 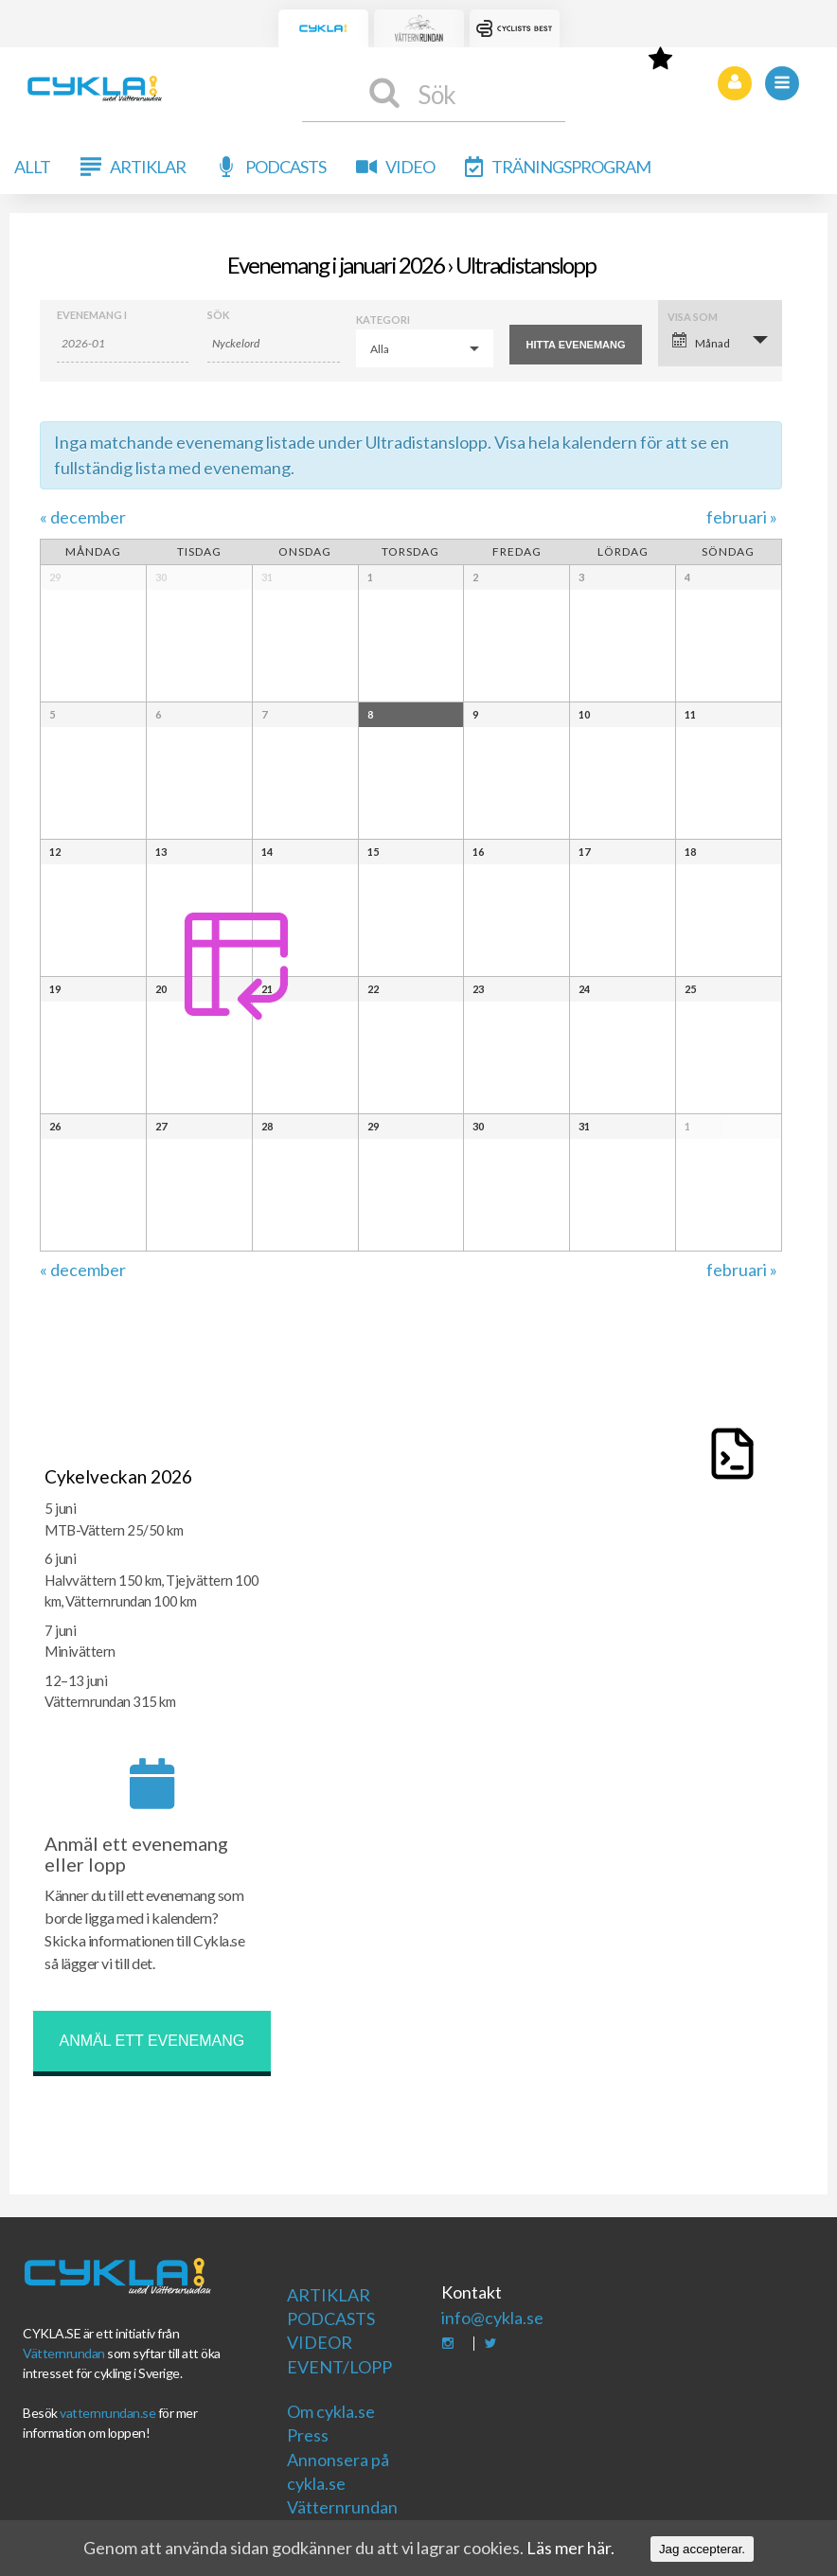 What do you see at coordinates (236, 964) in the screenshot?
I see `pivot data by column in a table or spreadsheet` at bounding box center [236, 964].